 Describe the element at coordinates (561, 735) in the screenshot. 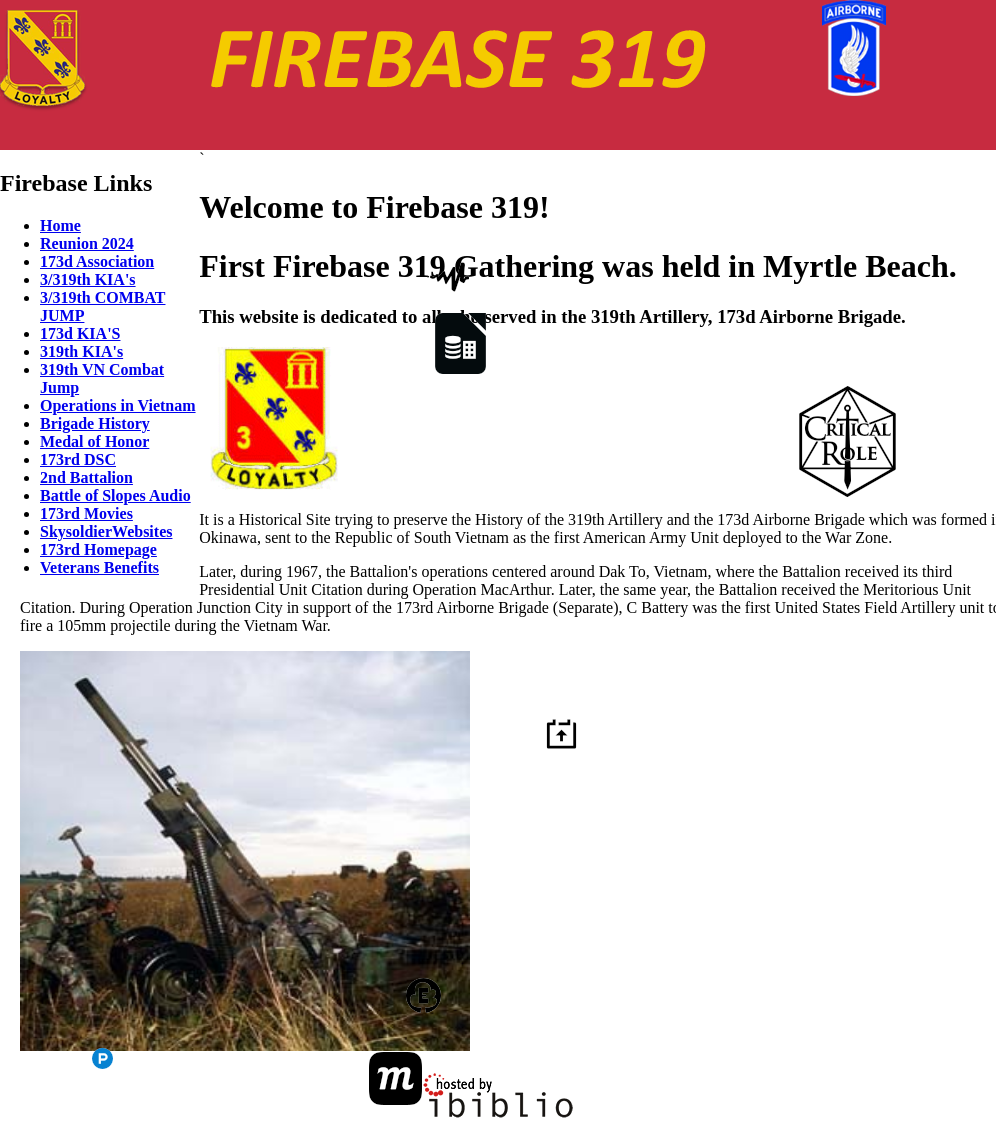

I see `upload image to gallery` at that location.